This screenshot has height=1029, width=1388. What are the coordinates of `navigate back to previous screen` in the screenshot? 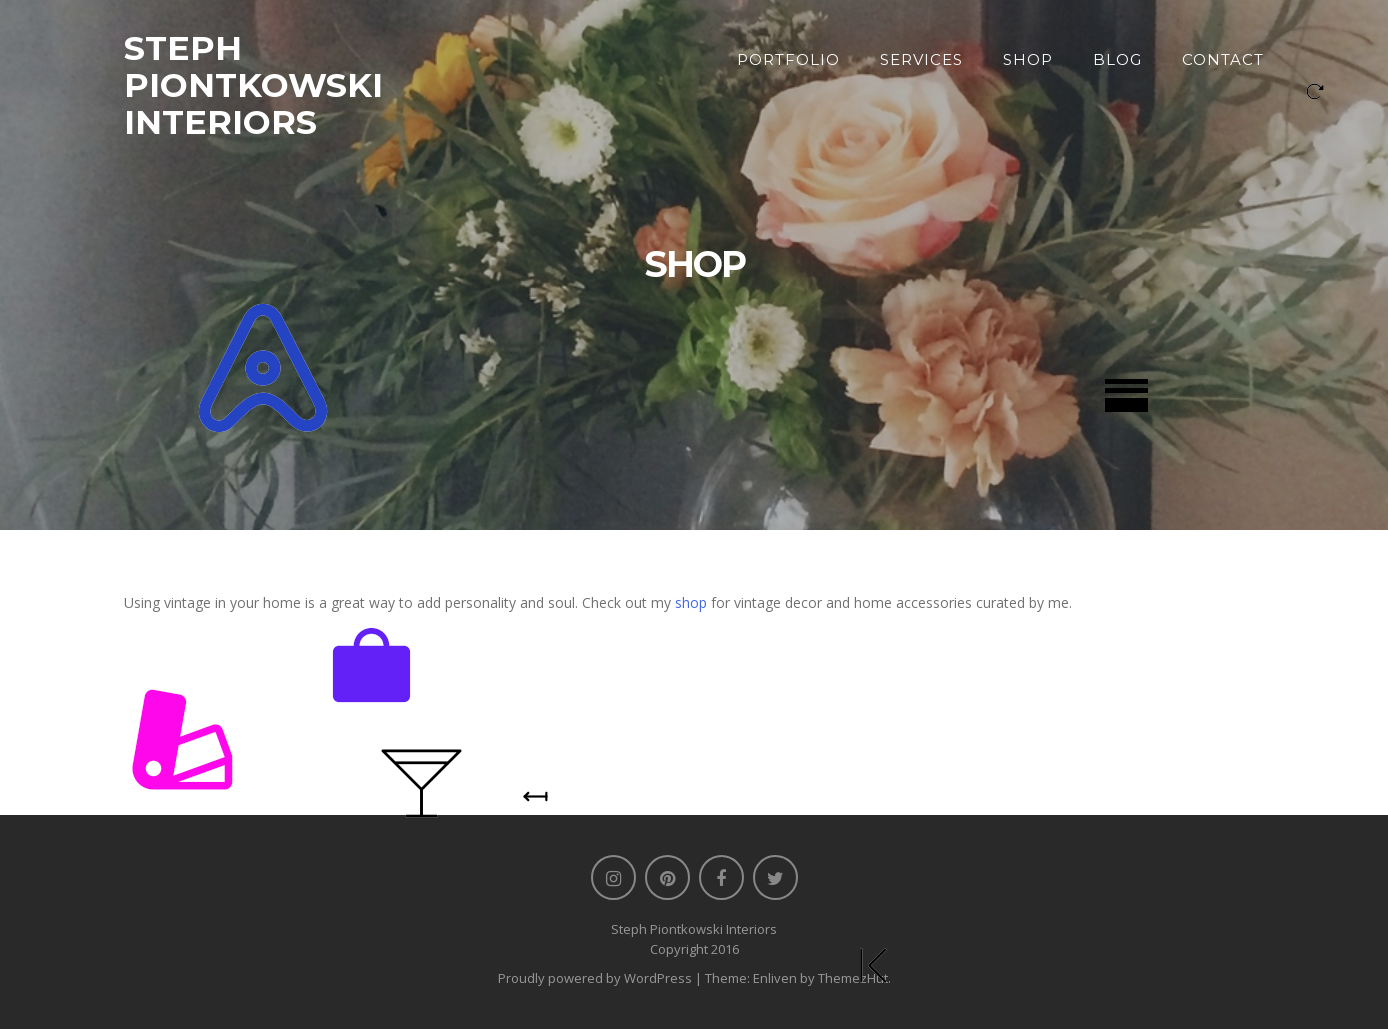 It's located at (535, 796).